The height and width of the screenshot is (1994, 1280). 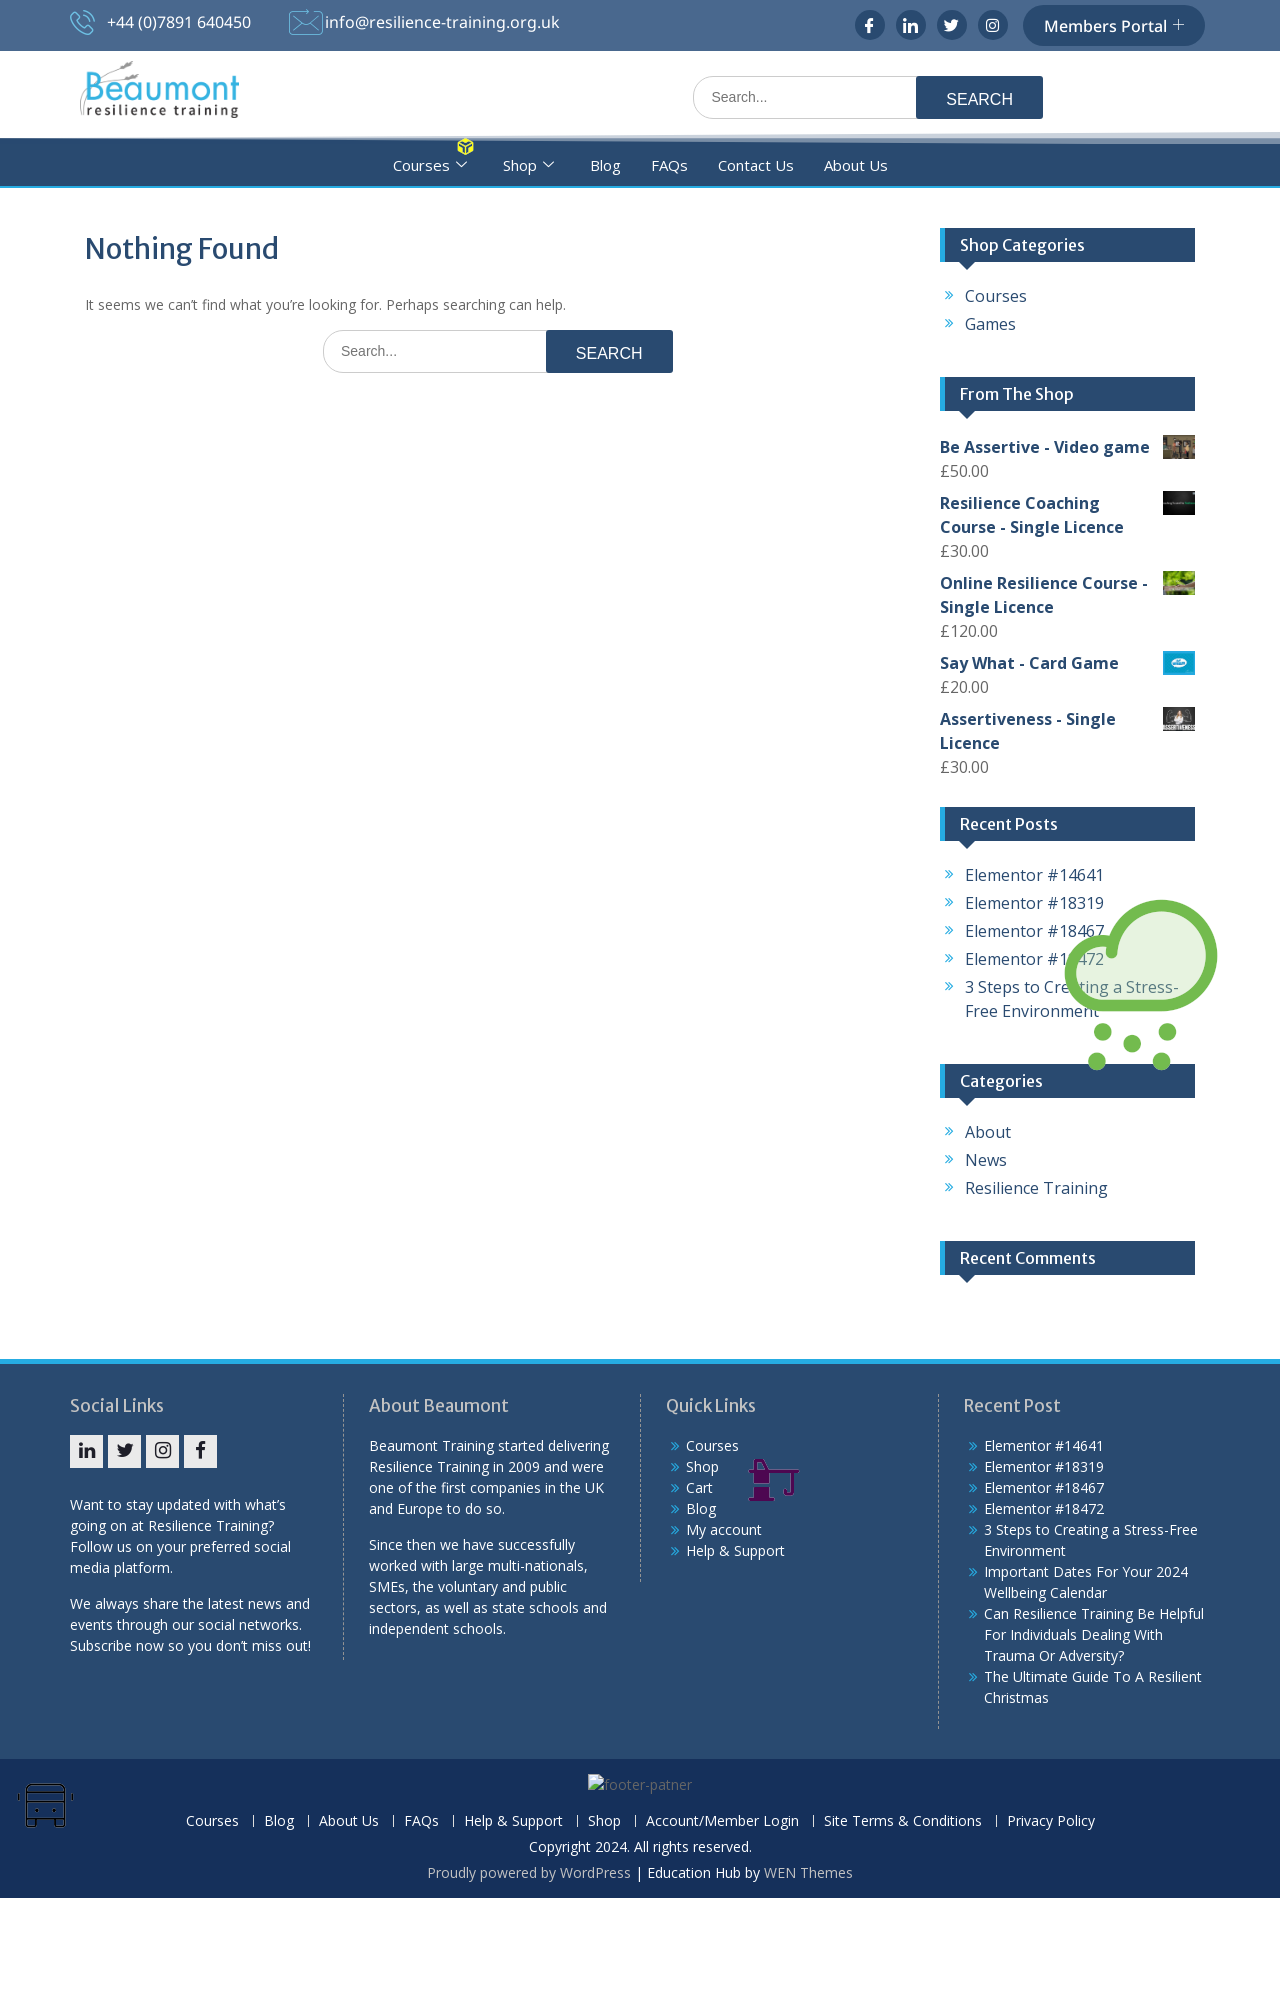 I want to click on view bus routes or schedules, so click(x=45, y=1805).